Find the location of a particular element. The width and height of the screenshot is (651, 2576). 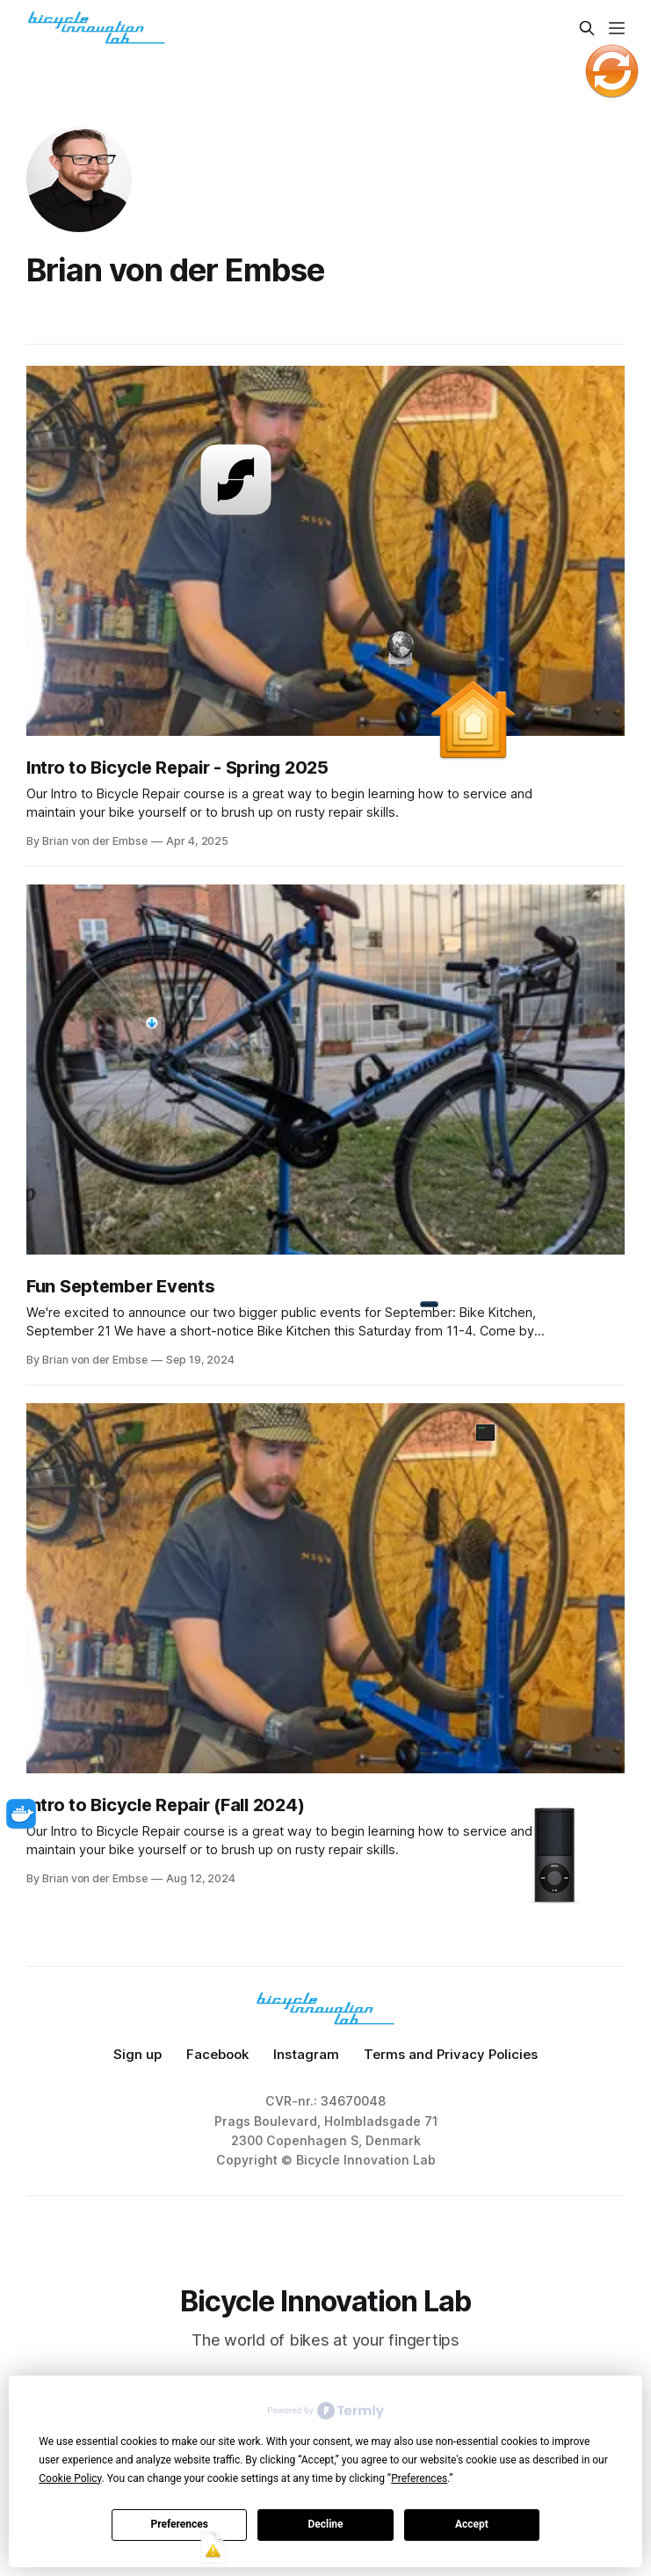

connect to bluetooth speaker is located at coordinates (429, 1304).